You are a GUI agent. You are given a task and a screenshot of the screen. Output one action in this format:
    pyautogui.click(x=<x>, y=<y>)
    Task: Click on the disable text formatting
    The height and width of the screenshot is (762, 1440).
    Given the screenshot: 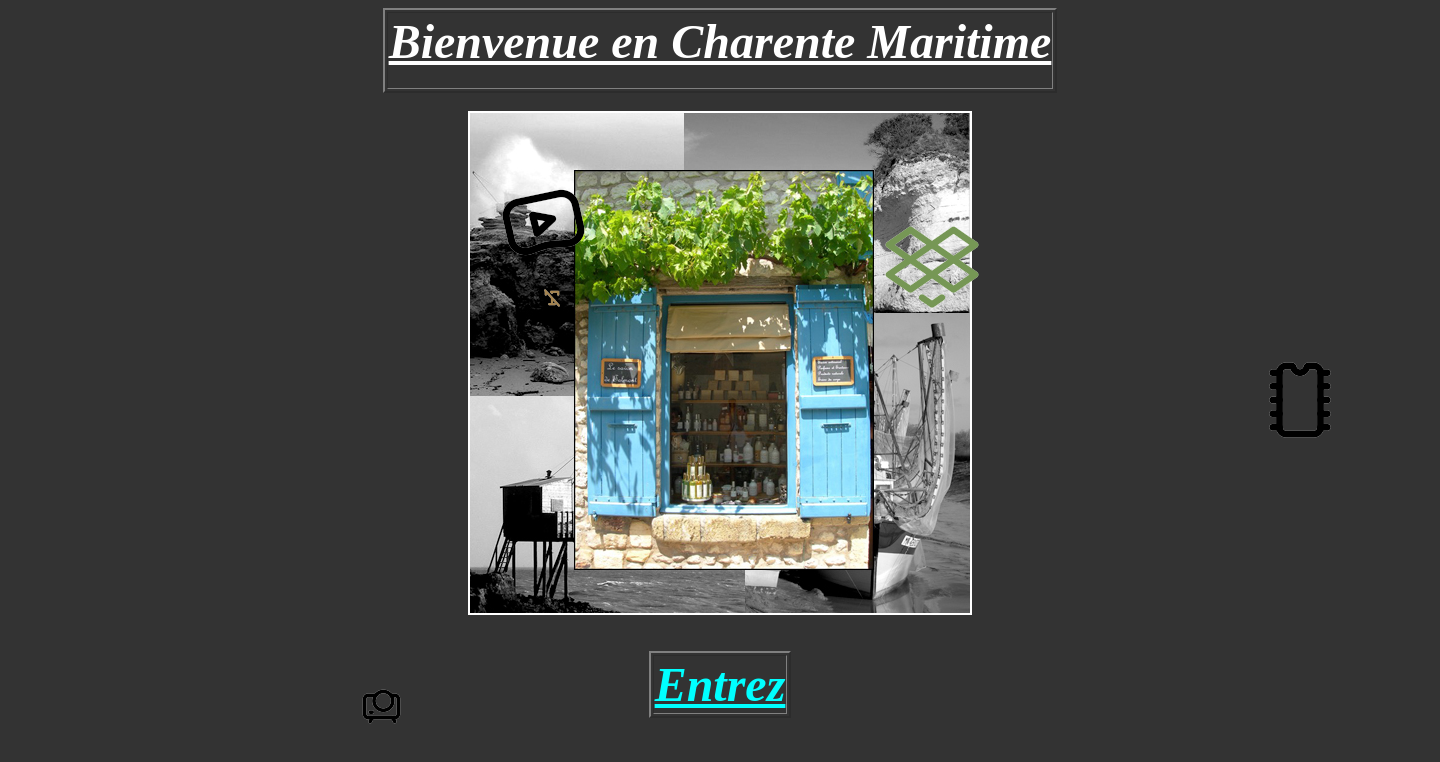 What is the action you would take?
    pyautogui.click(x=552, y=298)
    